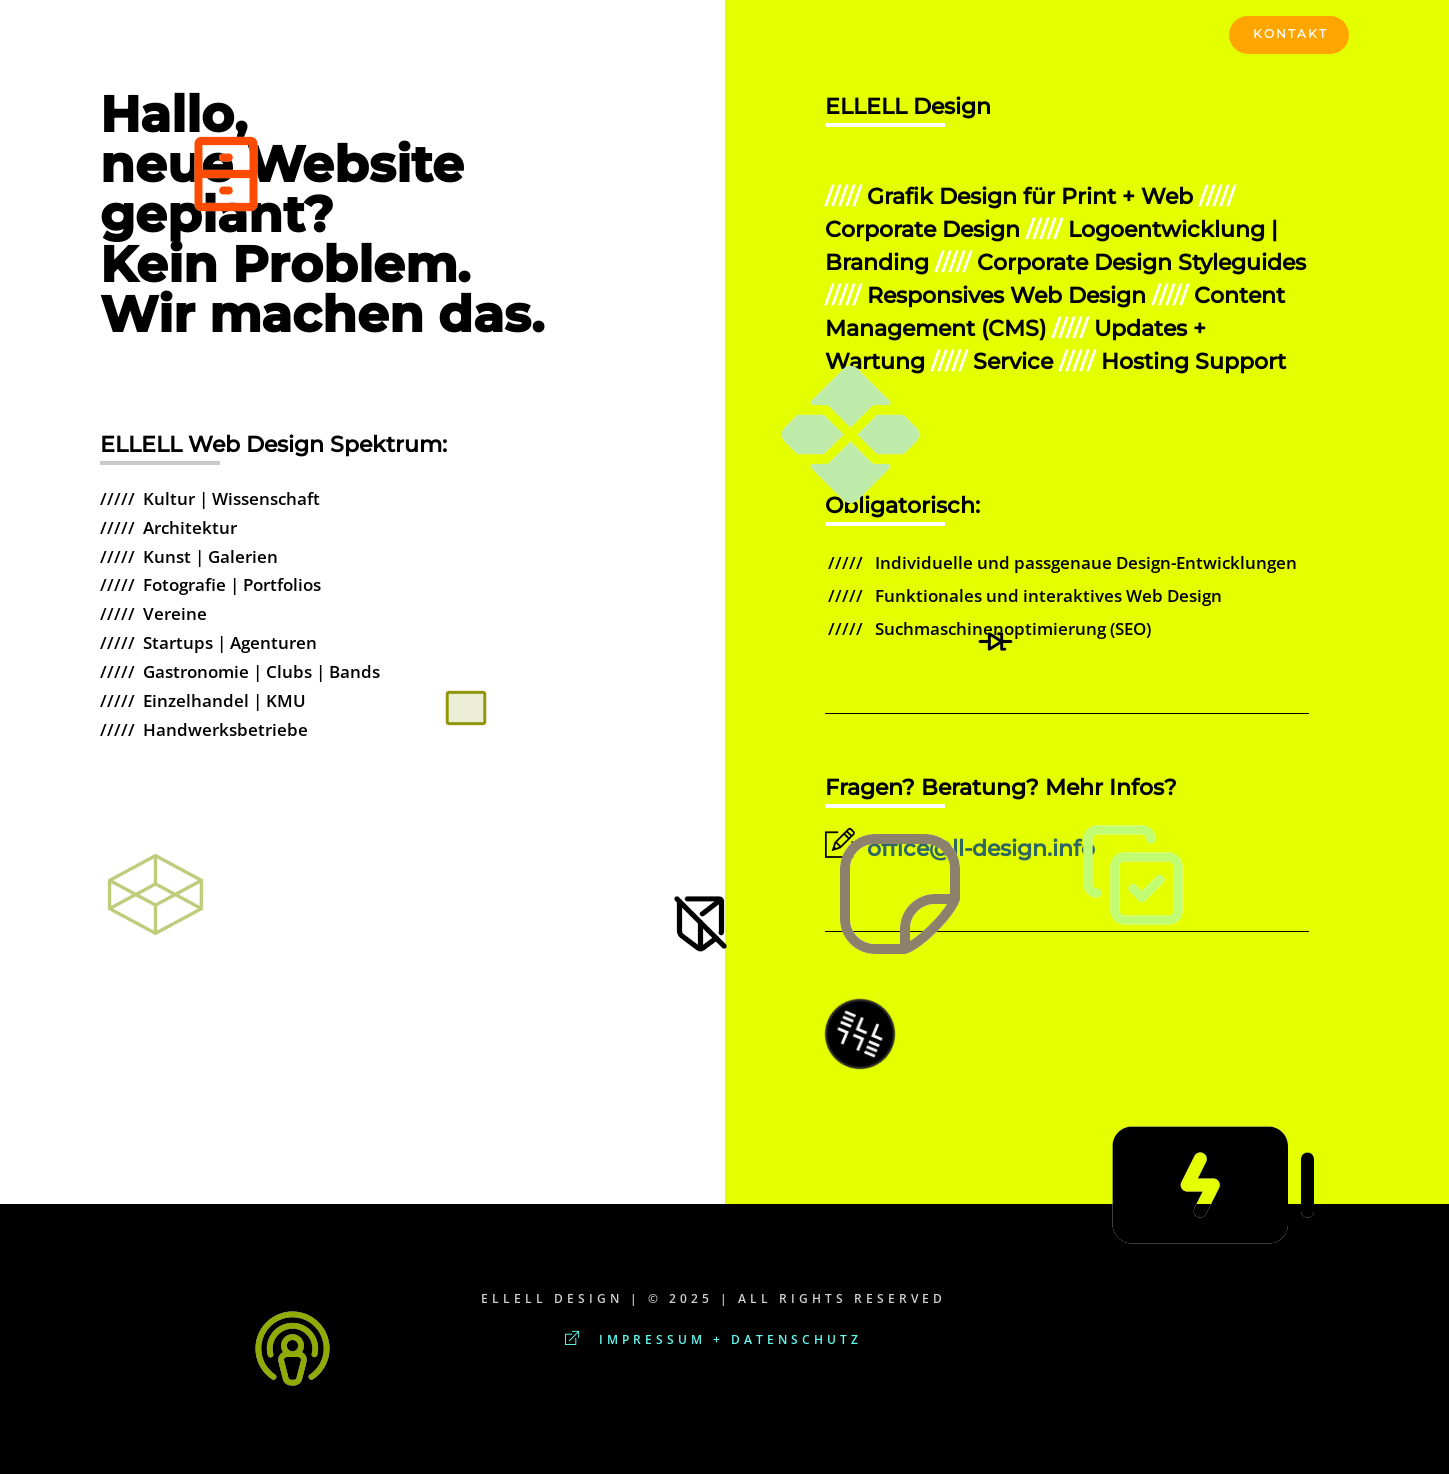 The image size is (1449, 1474). I want to click on add a sticker to your message, so click(900, 894).